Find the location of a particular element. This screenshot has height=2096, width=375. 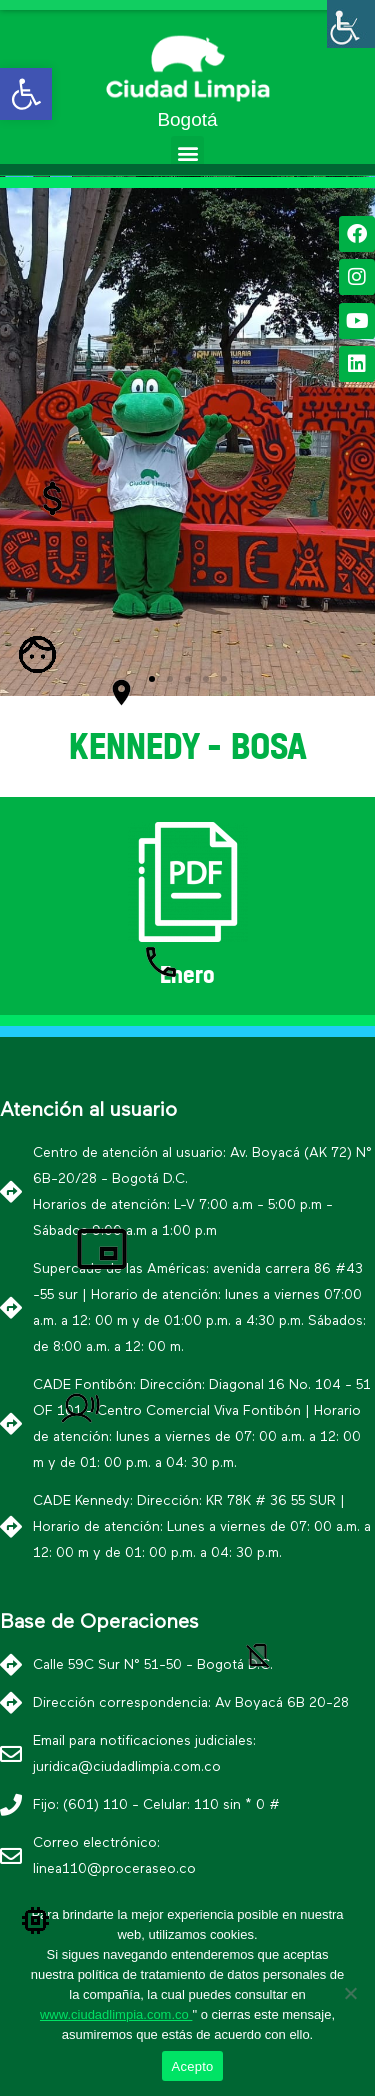

no sim card detected is located at coordinates (258, 1655).